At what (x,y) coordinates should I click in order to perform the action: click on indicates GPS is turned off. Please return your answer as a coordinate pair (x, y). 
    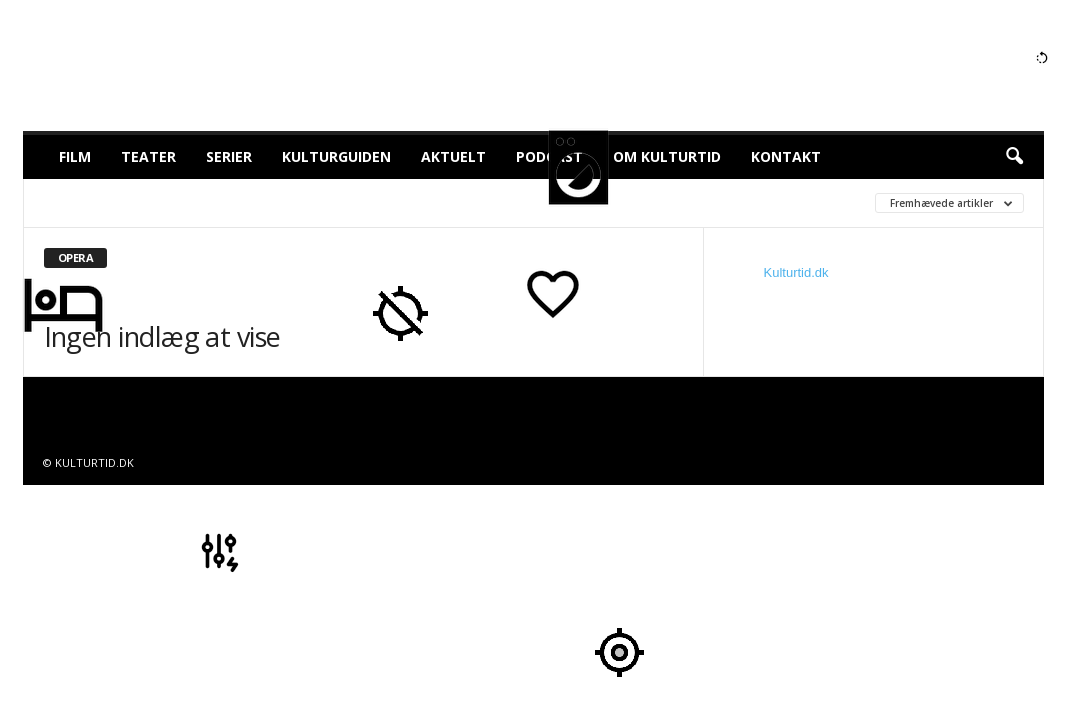
    Looking at the image, I should click on (400, 313).